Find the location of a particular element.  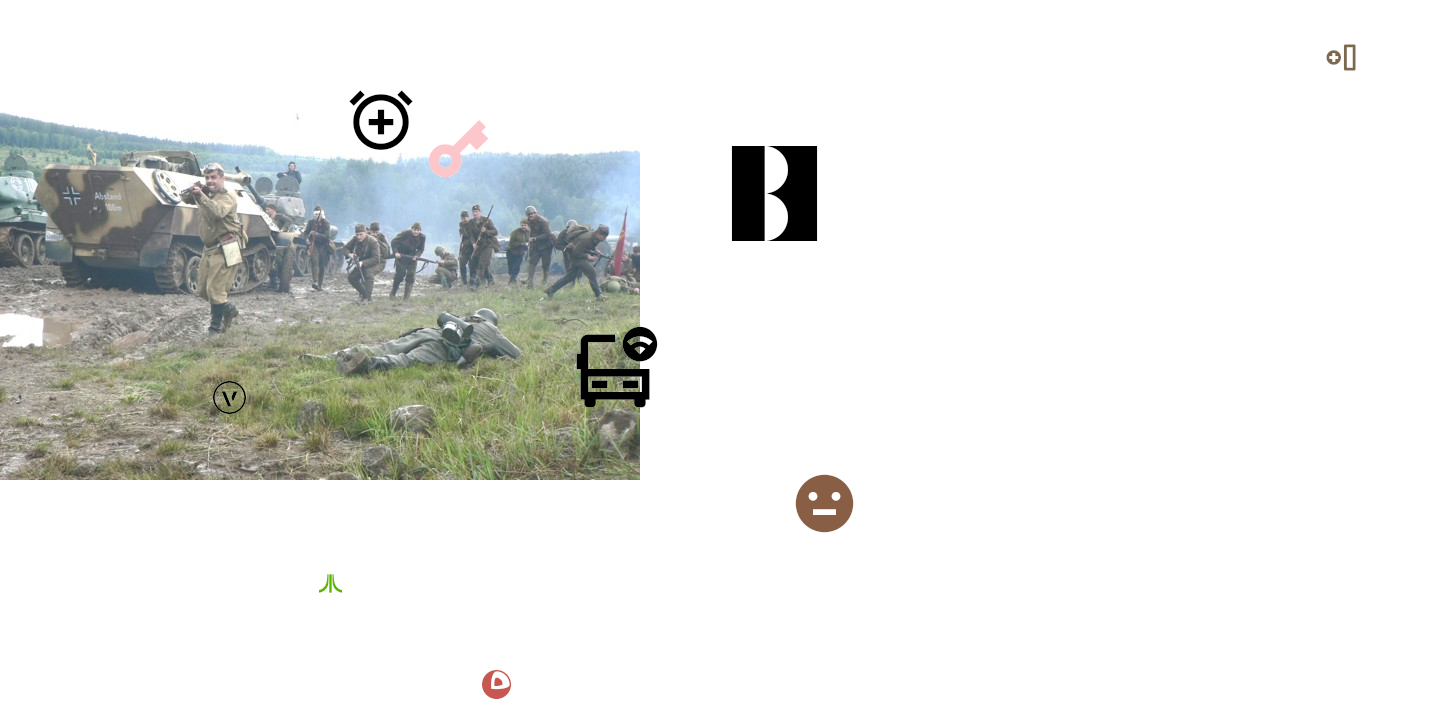

access password or security settings is located at coordinates (458, 147).